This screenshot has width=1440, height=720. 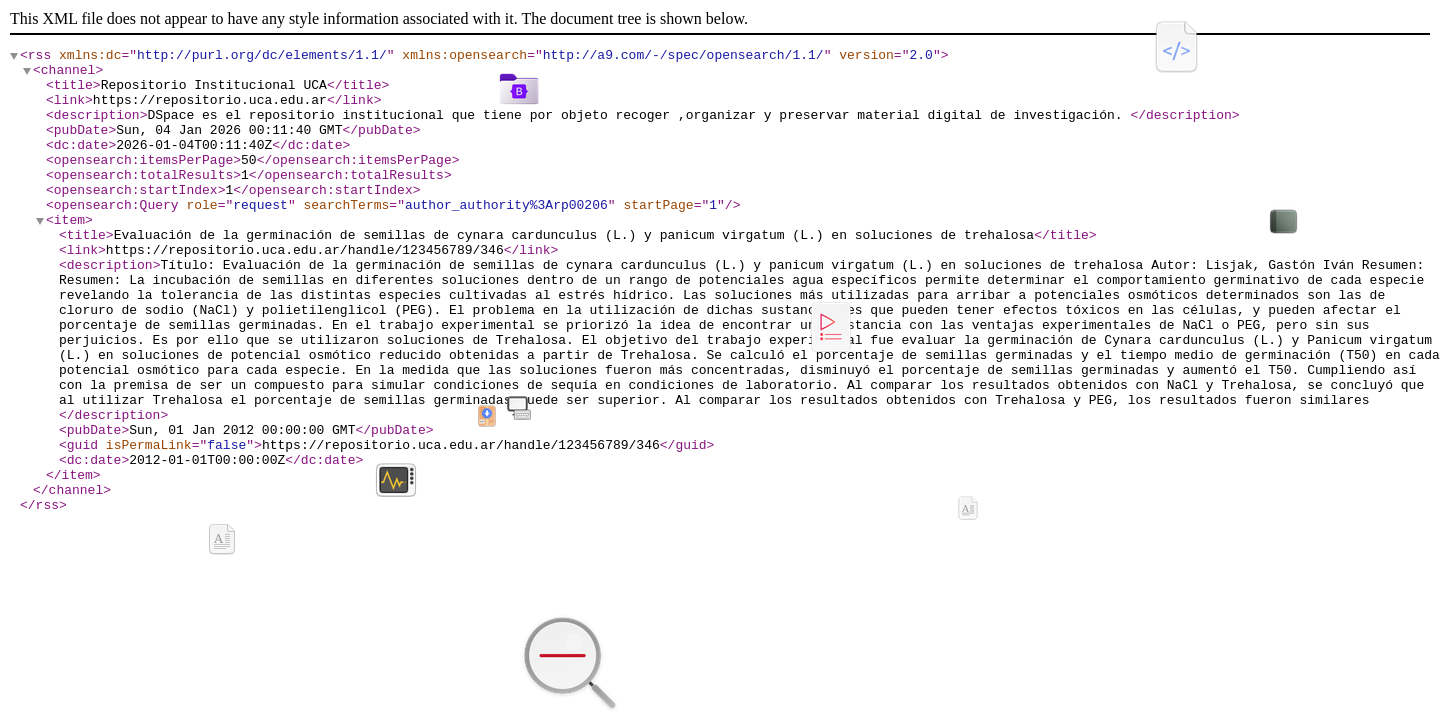 What do you see at coordinates (831, 327) in the screenshot?
I see `open a playlist file` at bounding box center [831, 327].